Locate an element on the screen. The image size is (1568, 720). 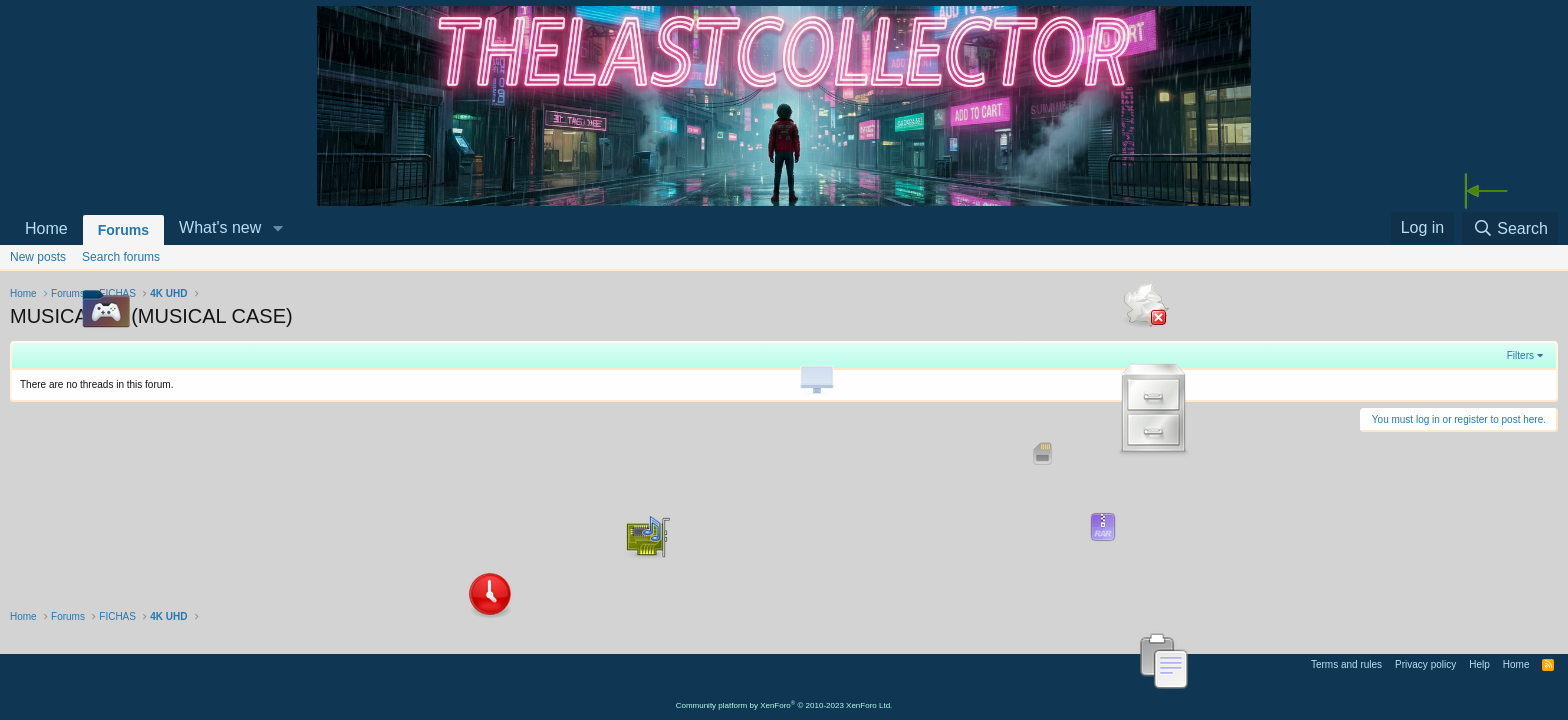
open microsoft games folder is located at coordinates (106, 310).